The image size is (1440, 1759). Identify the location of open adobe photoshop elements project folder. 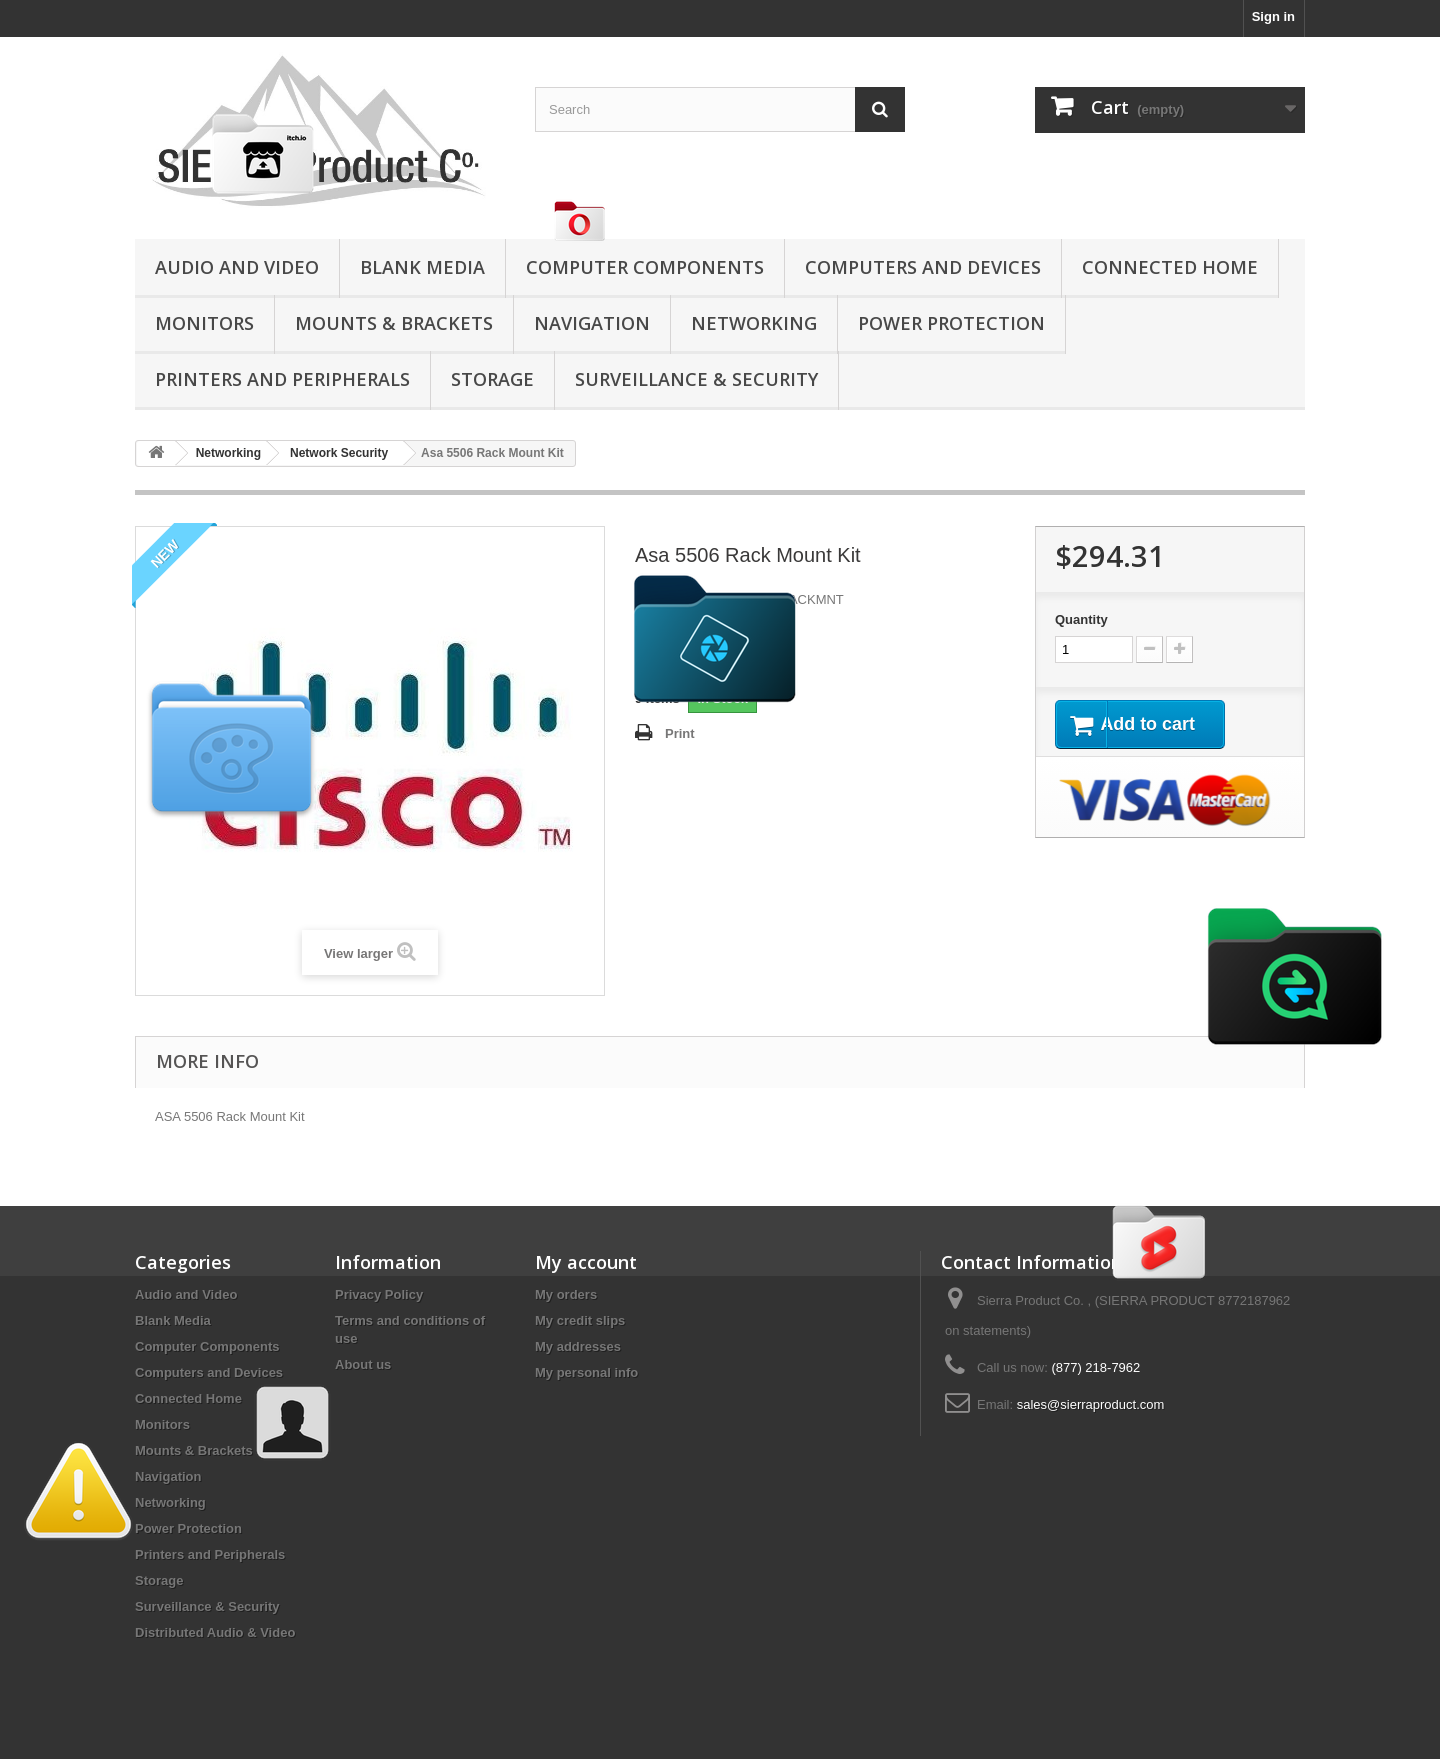
(714, 643).